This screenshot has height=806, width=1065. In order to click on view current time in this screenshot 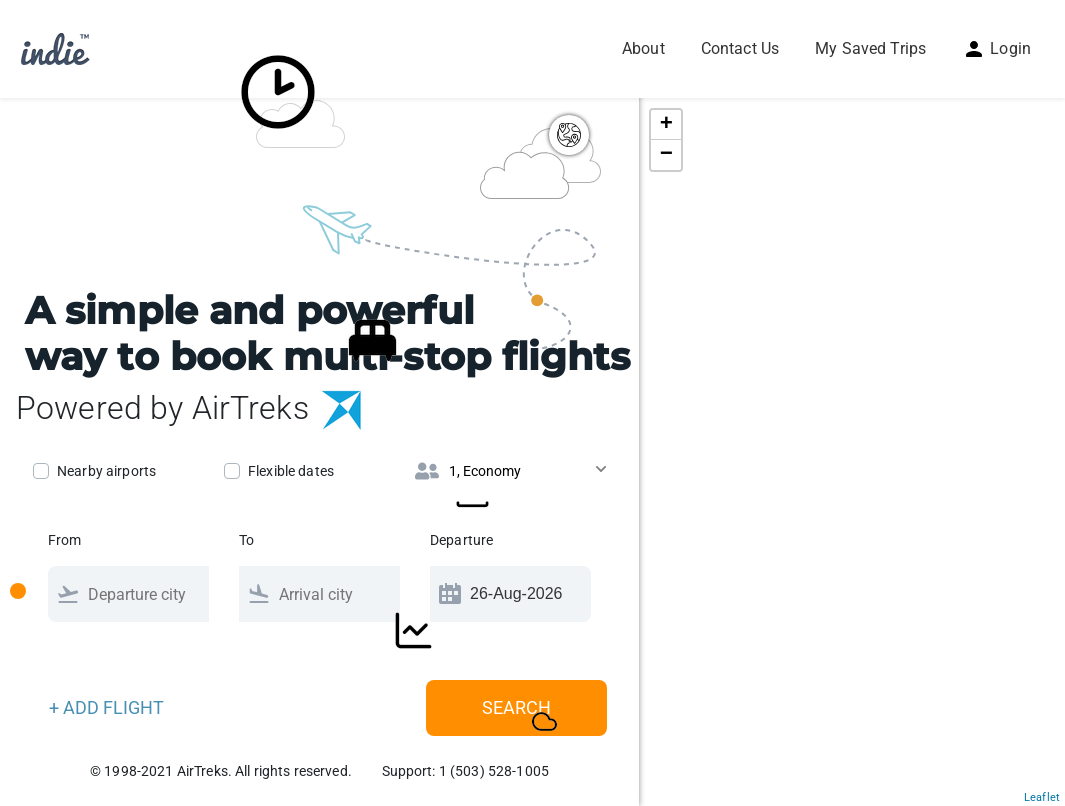, I will do `click(278, 92)`.